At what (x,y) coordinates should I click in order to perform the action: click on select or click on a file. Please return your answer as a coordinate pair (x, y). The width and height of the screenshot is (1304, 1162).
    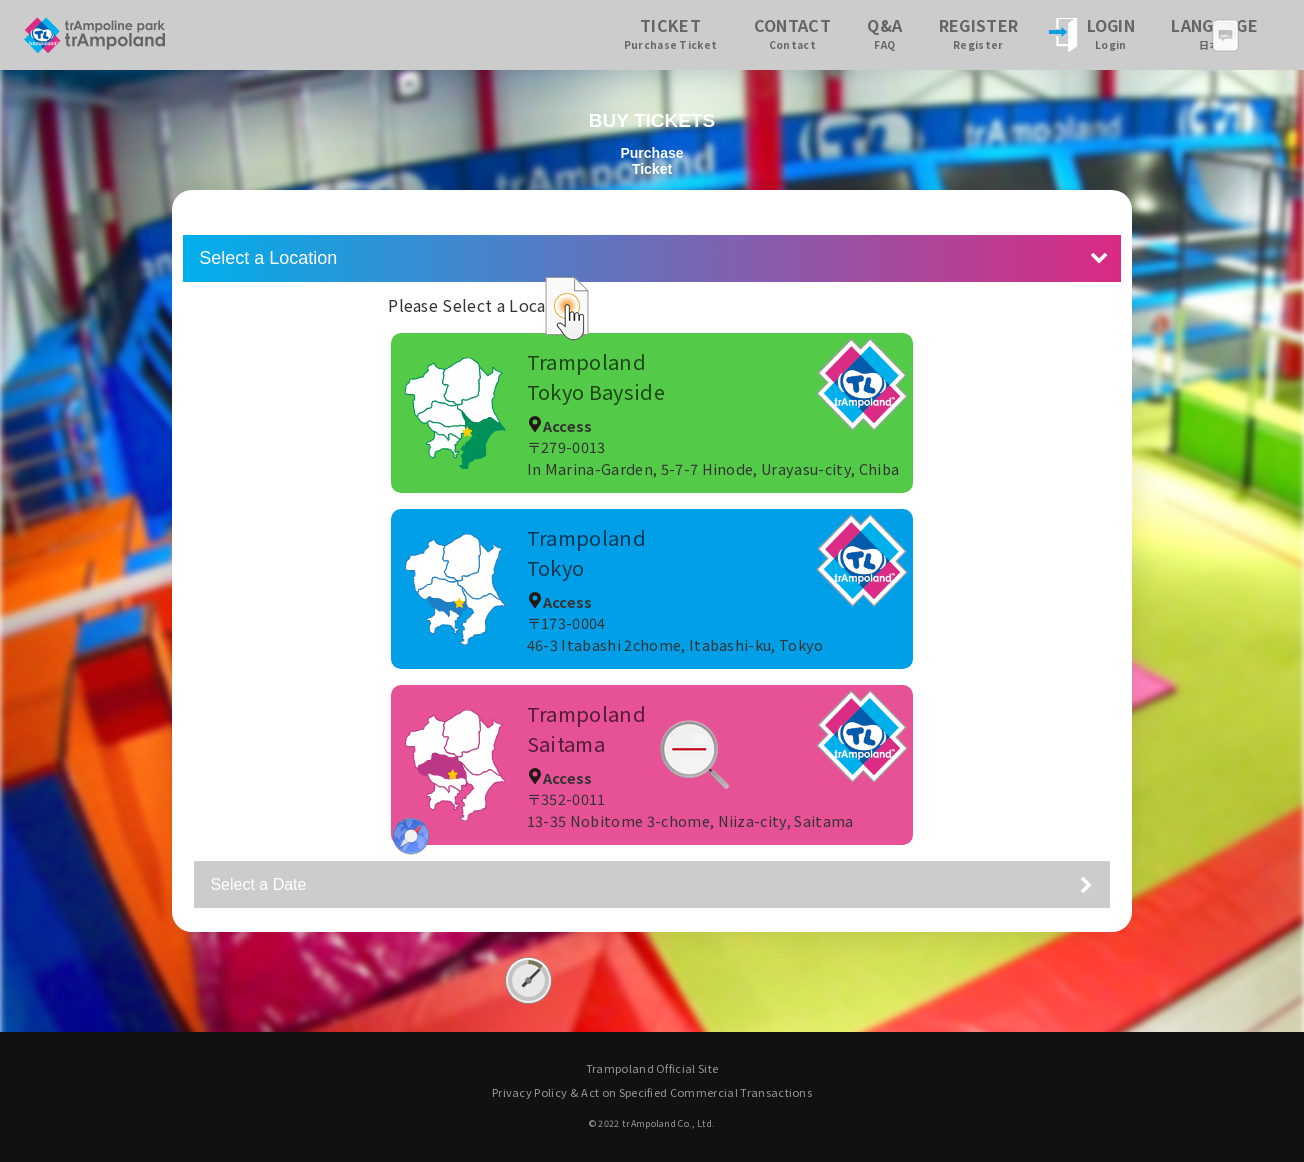
    Looking at the image, I should click on (567, 306).